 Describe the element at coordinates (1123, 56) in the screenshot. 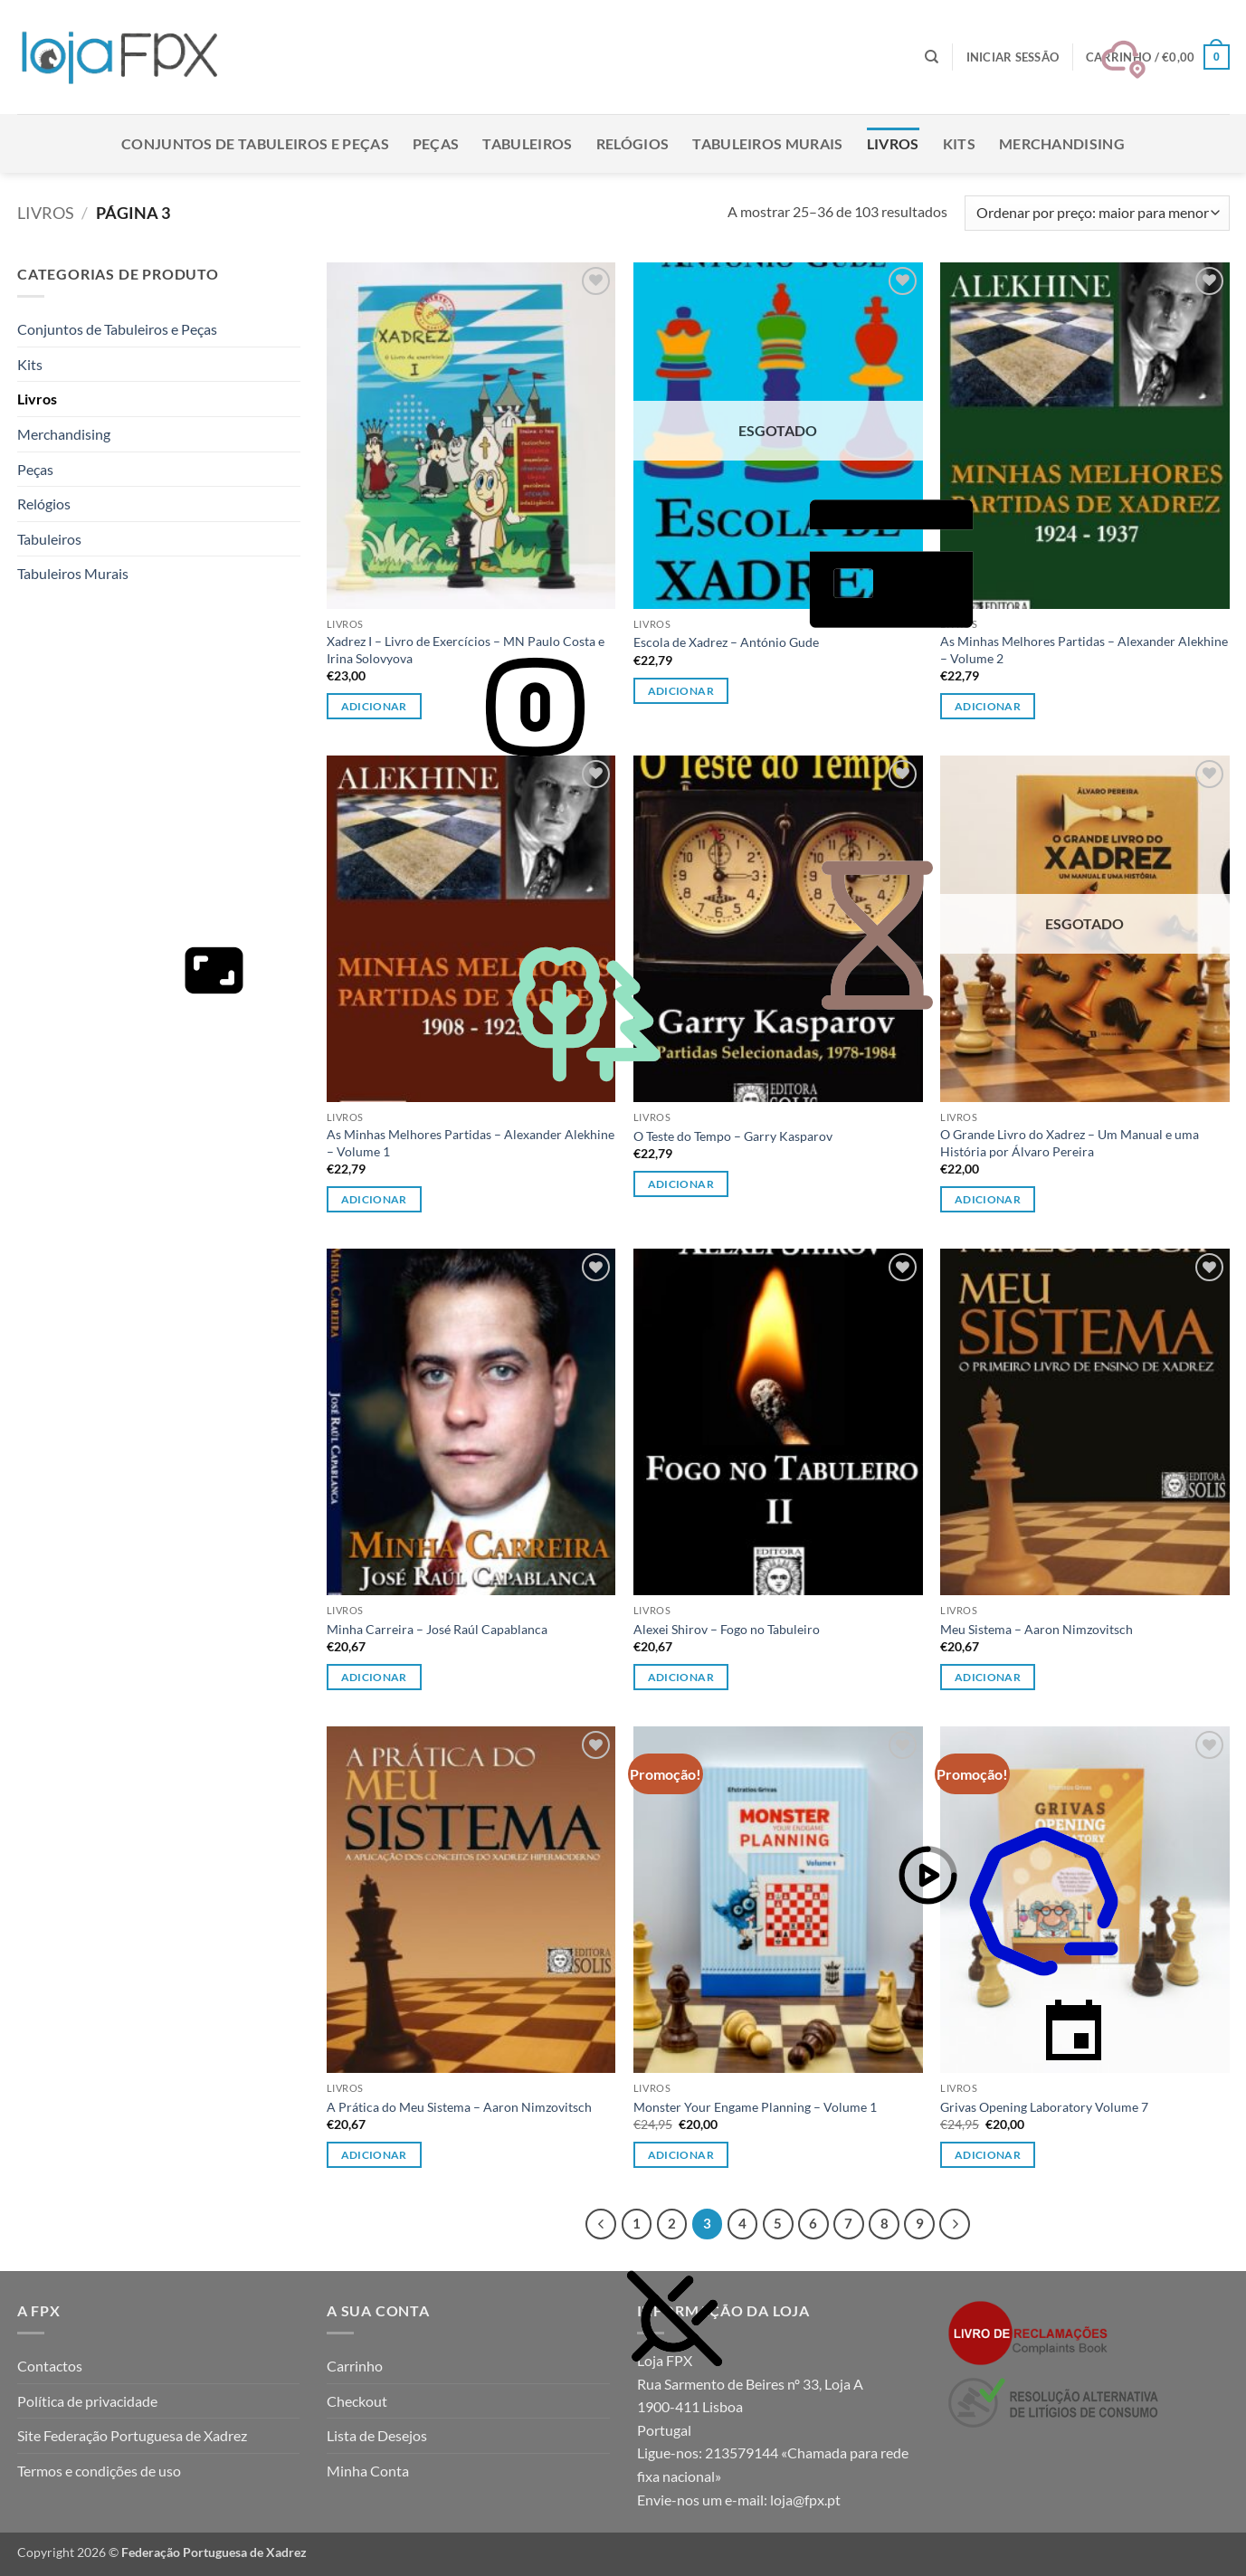

I see `view cloud storage location` at that location.